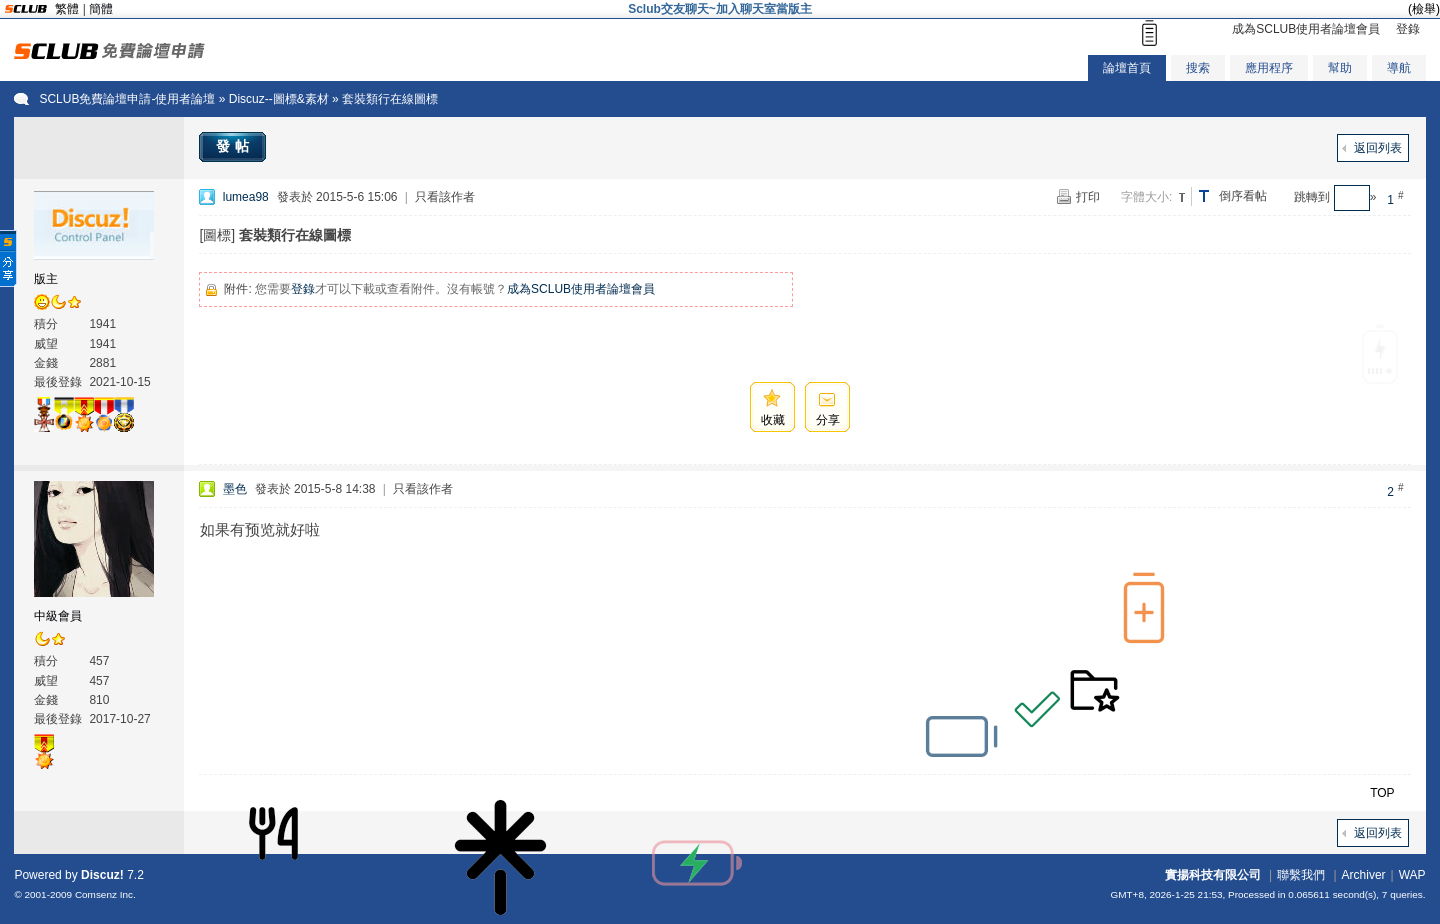 This screenshot has width=1440, height=924. What do you see at coordinates (1144, 609) in the screenshot?
I see `add a new battery or power source` at bounding box center [1144, 609].